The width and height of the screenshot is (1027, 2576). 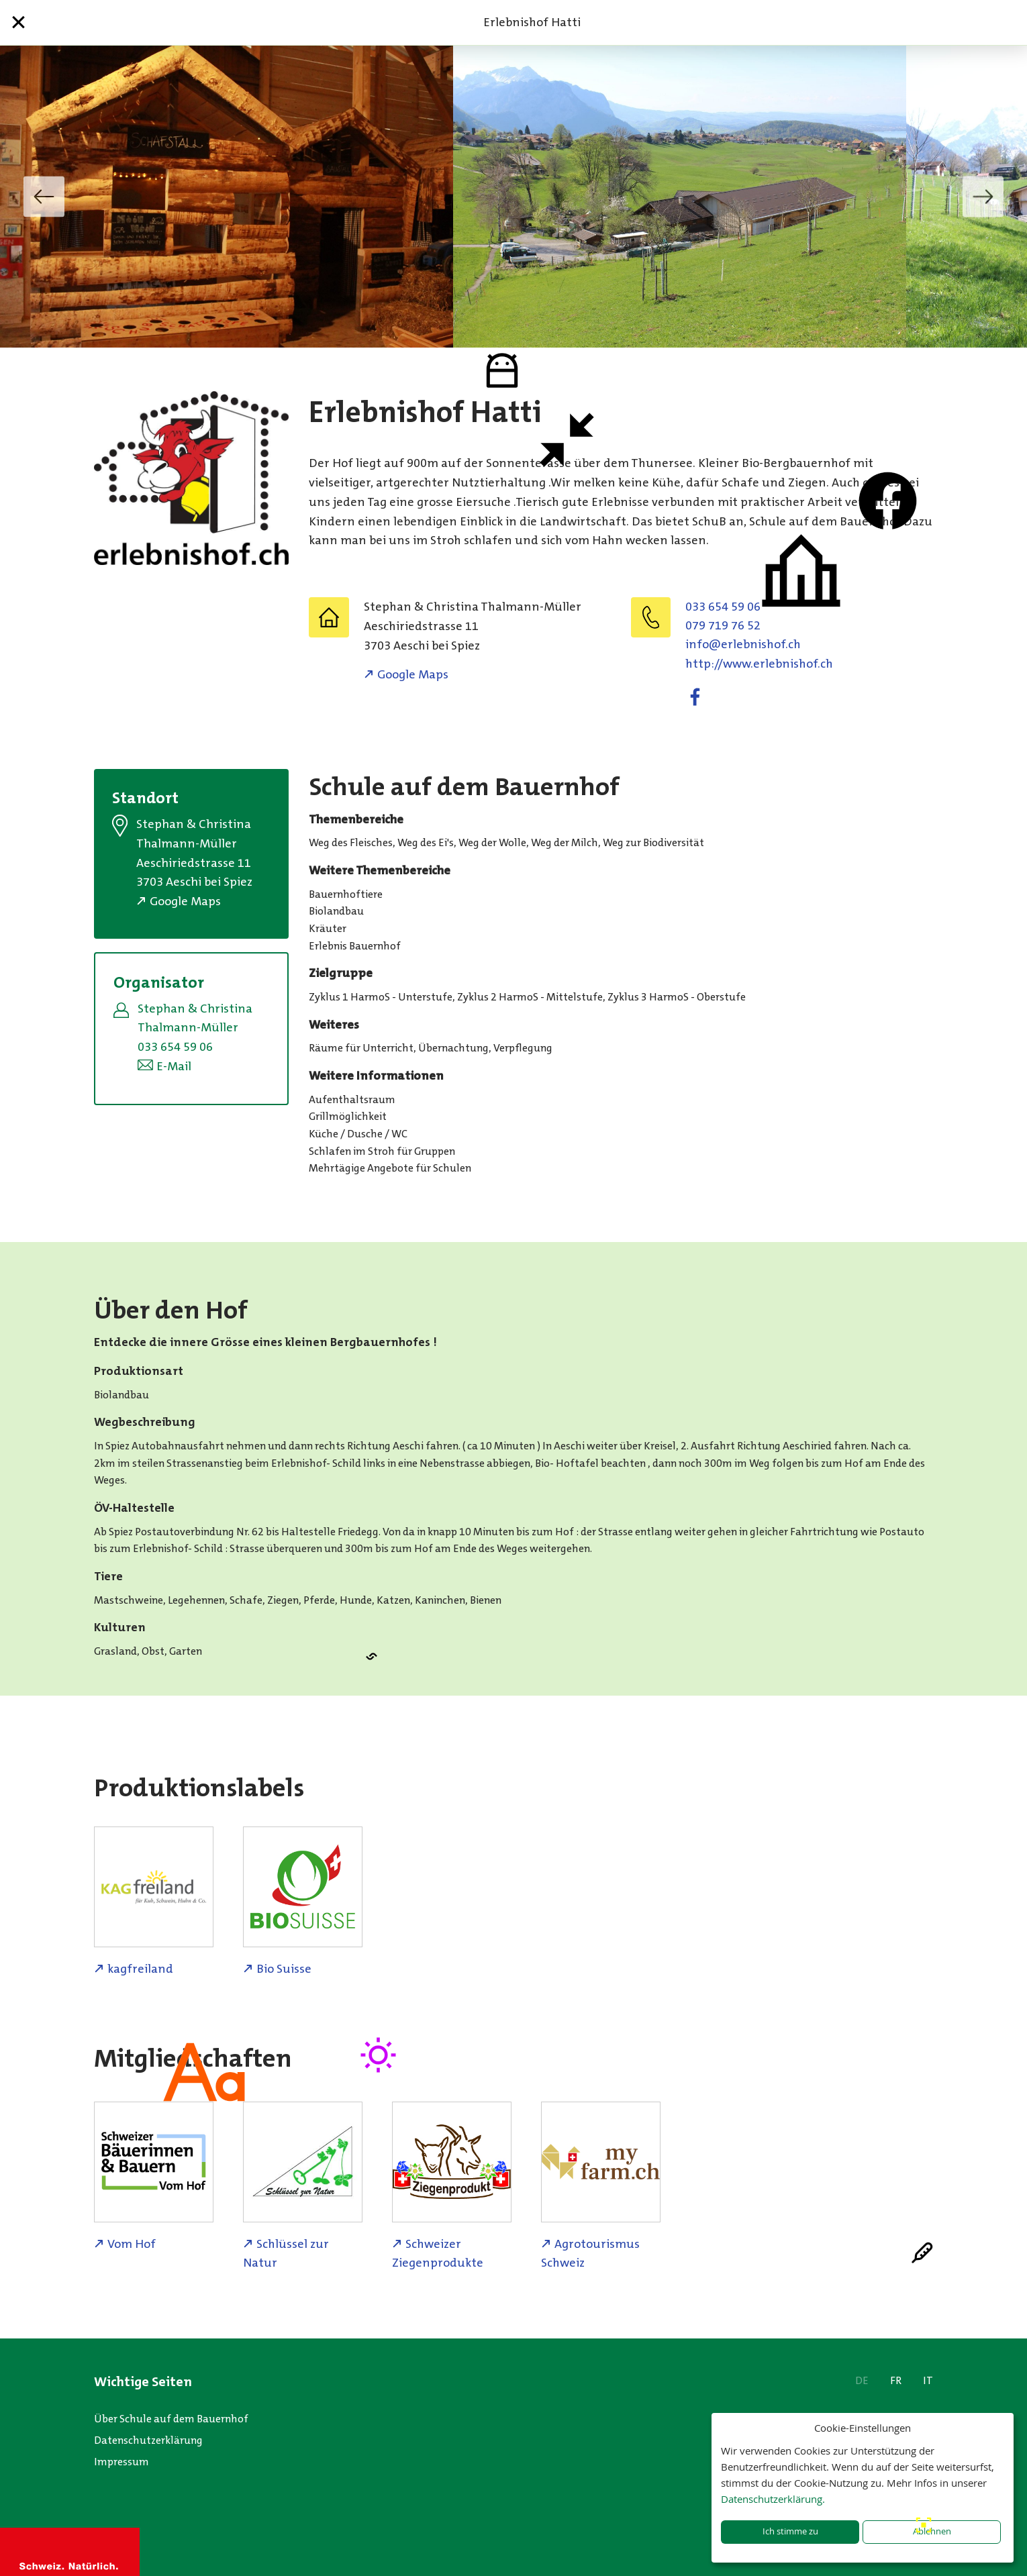 I want to click on collapse or minimize an expanded view, so click(x=567, y=440).